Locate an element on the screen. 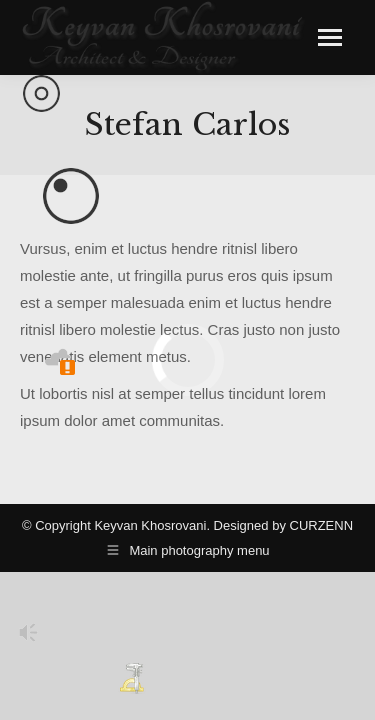 This screenshot has height=720, width=375. open engineering applications is located at coordinates (132, 678).